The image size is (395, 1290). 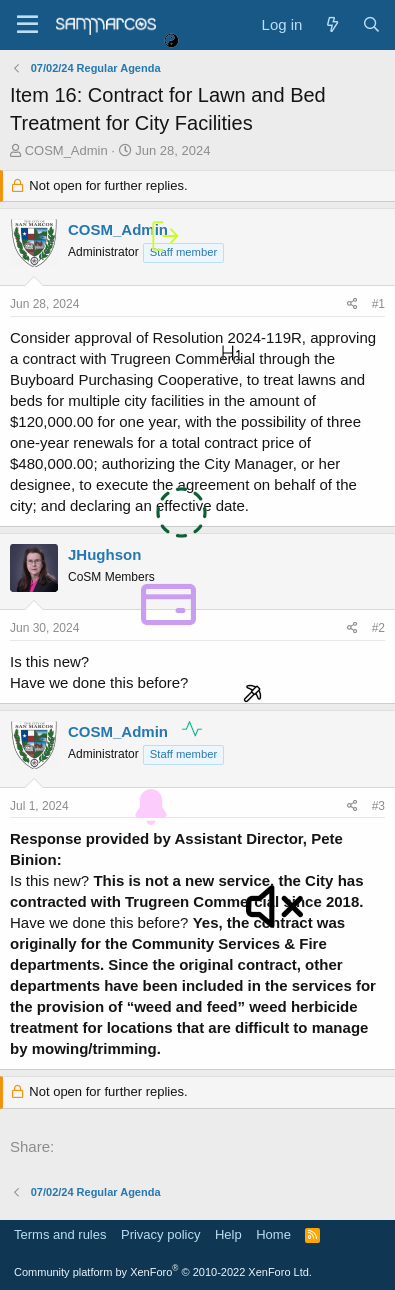 What do you see at coordinates (171, 40) in the screenshot?
I see `access balance or wellness settings` at bounding box center [171, 40].